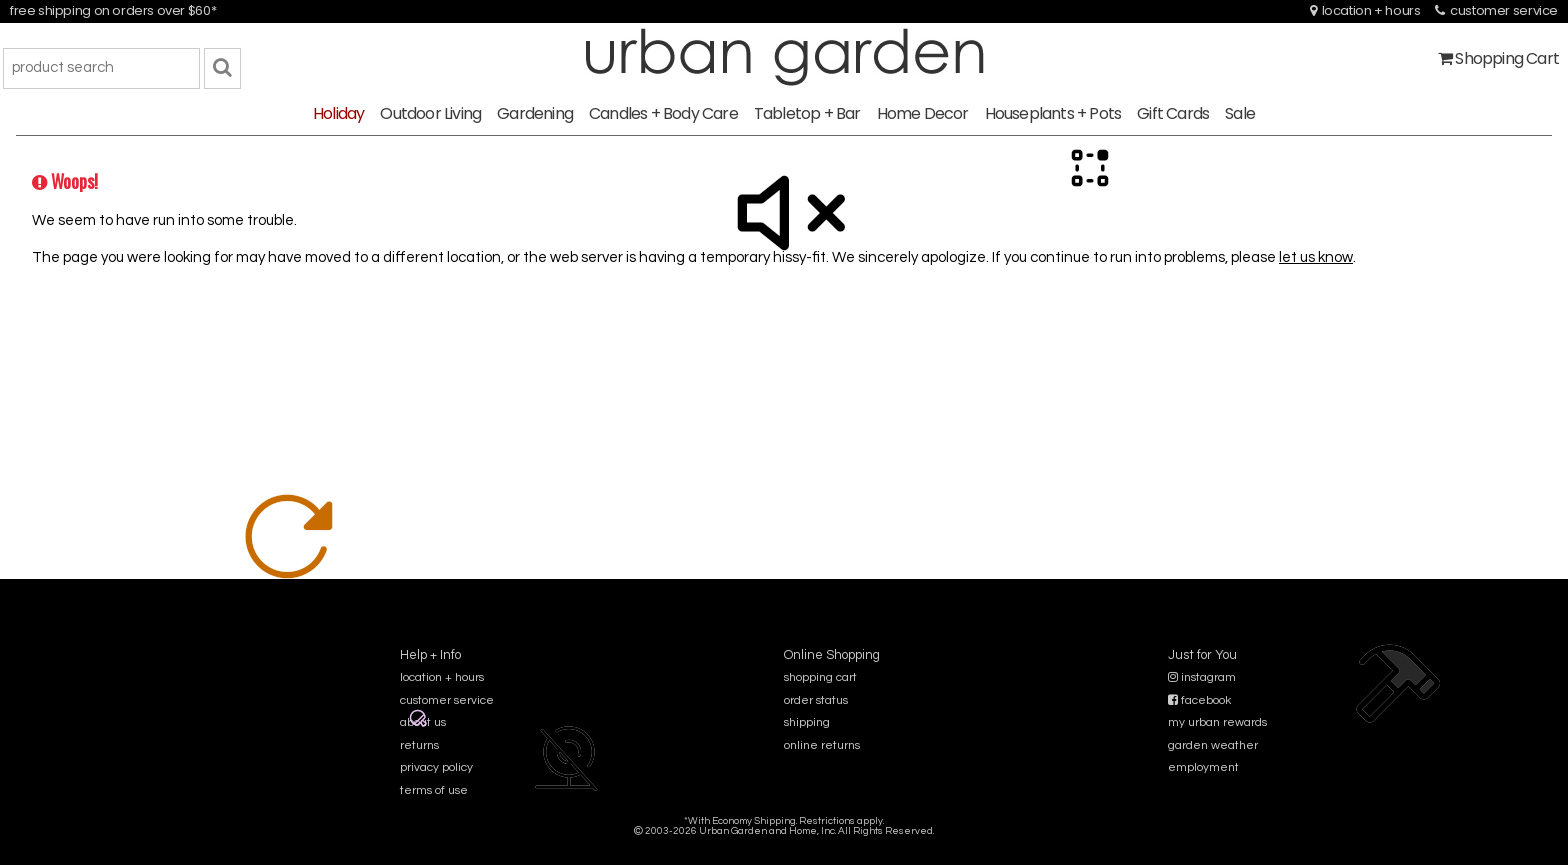  I want to click on mute audio or sound, so click(789, 213).